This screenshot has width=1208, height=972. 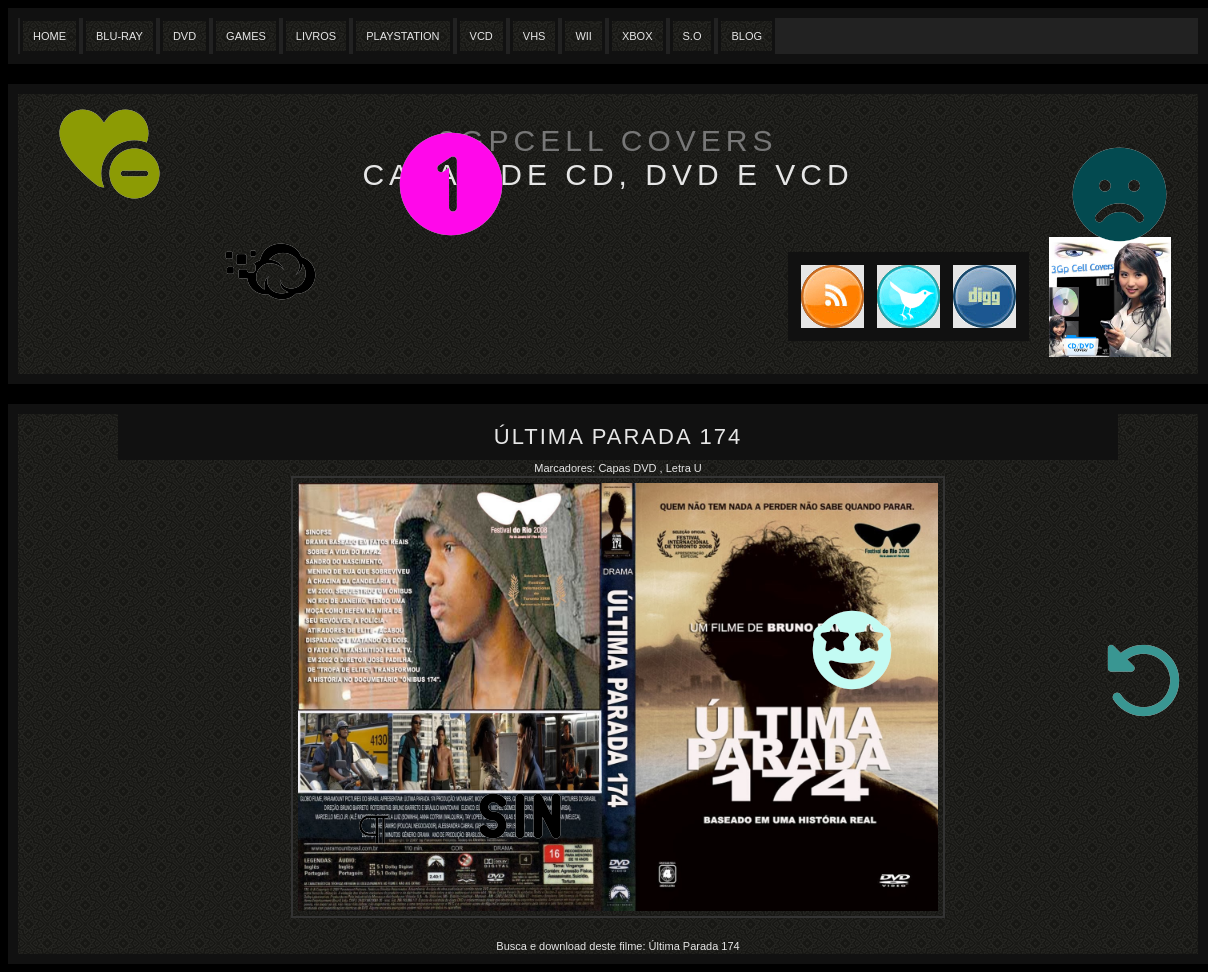 I want to click on indicates the first step in a process or sequence, so click(x=451, y=184).